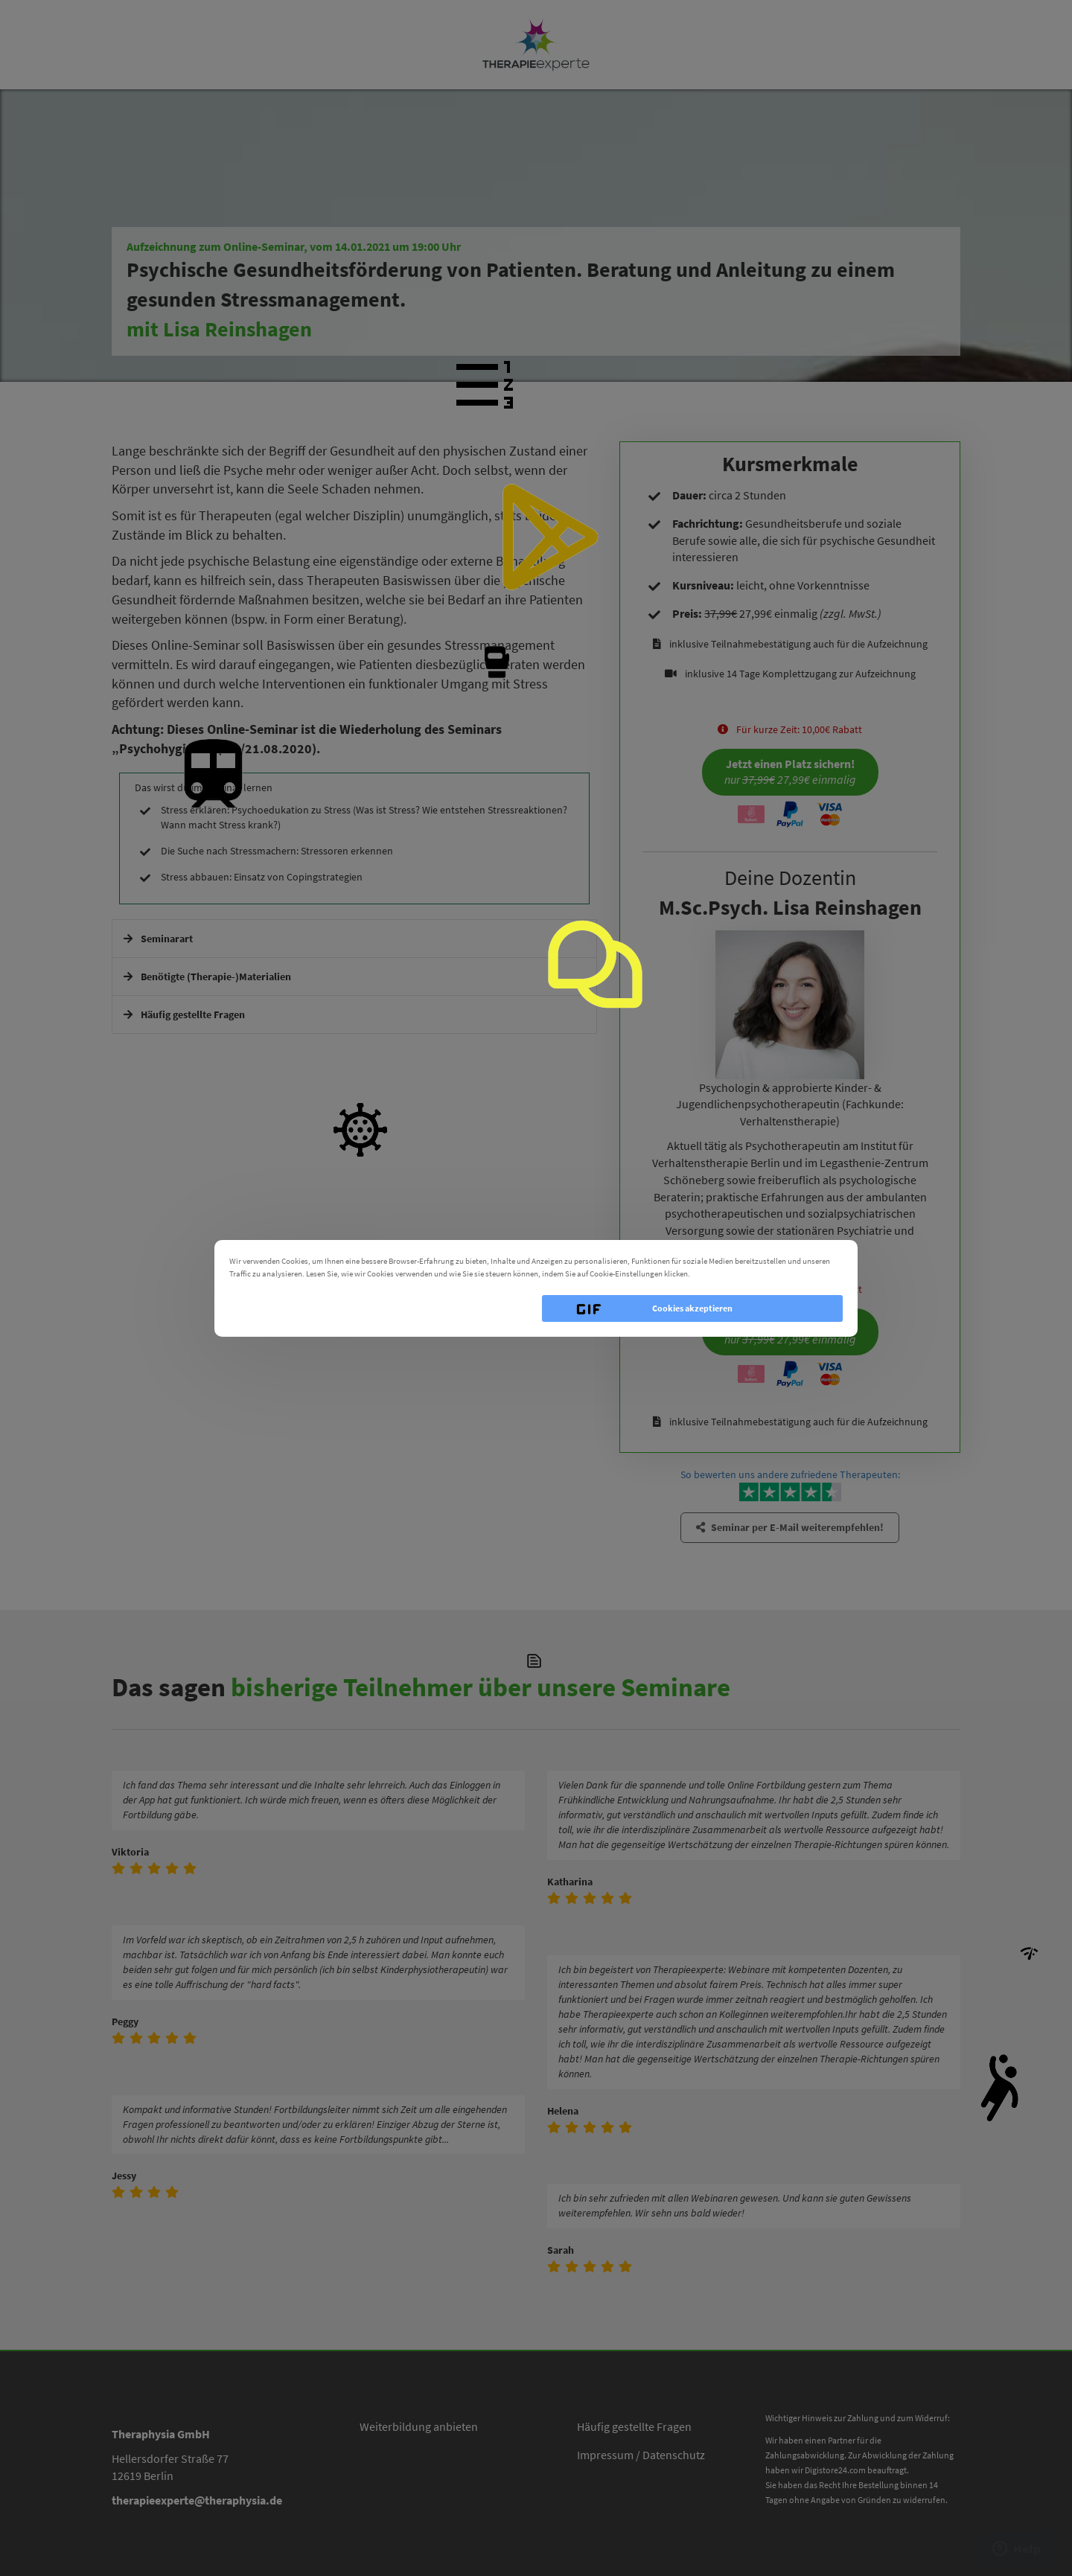  I want to click on view covid-19 related information, so click(360, 1130).